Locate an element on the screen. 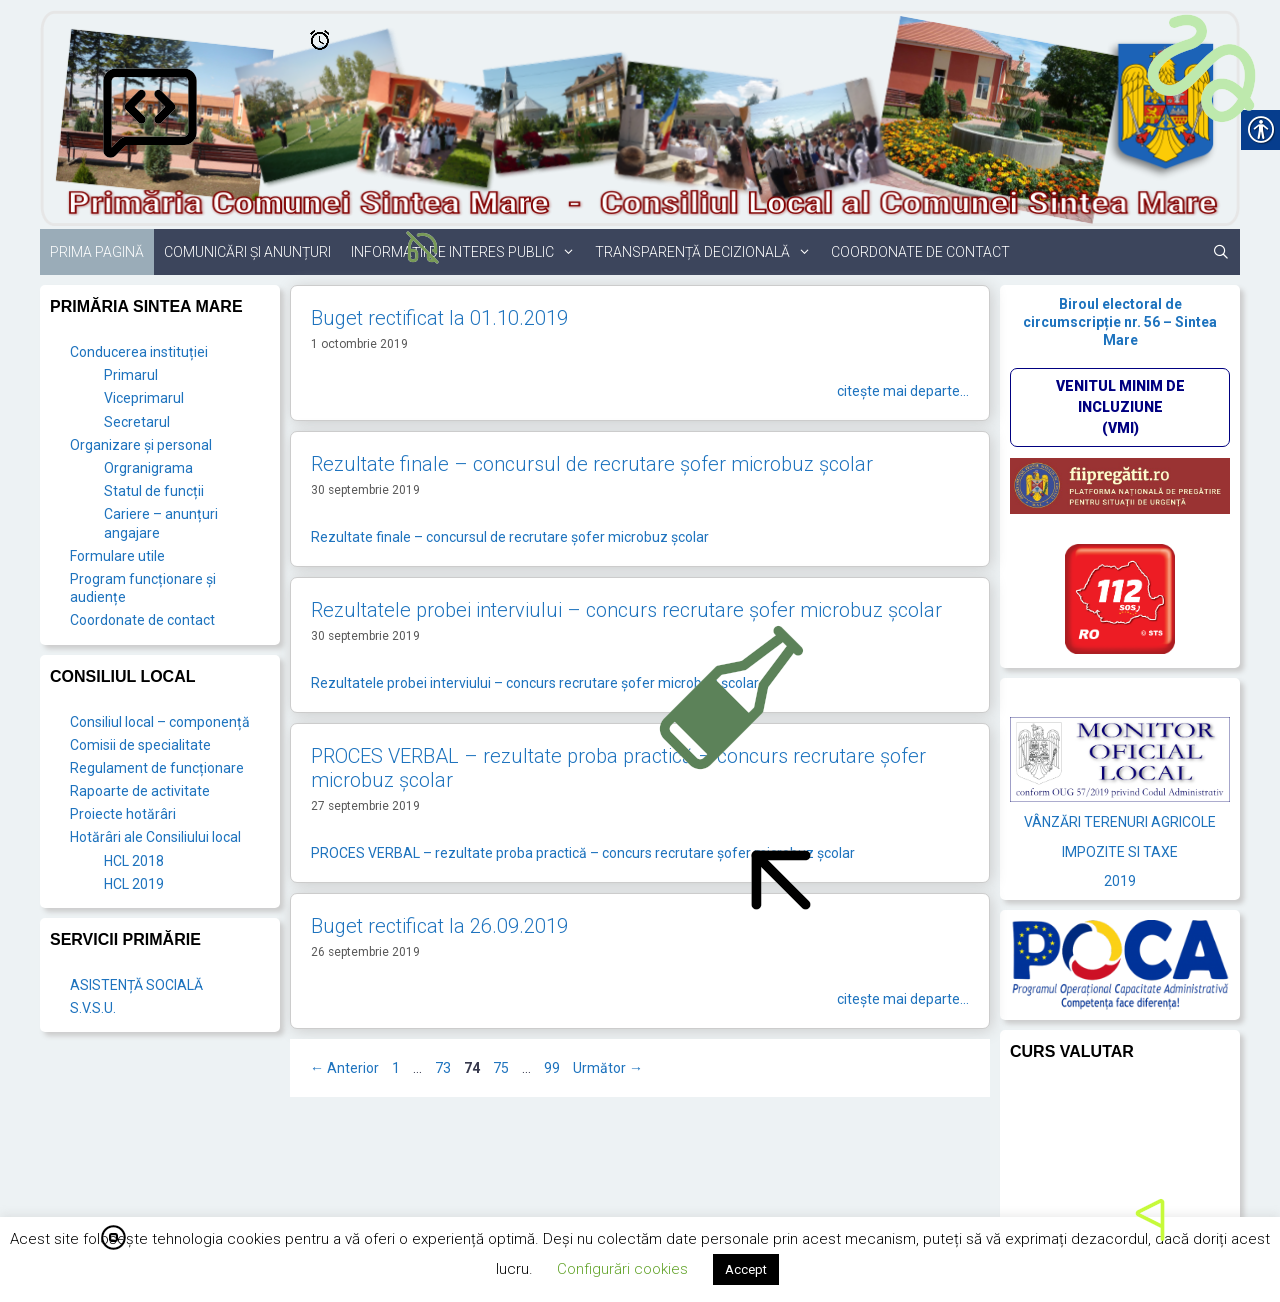 The height and width of the screenshot is (1302, 1280). navigate to previous screen or parent folder is located at coordinates (781, 880).